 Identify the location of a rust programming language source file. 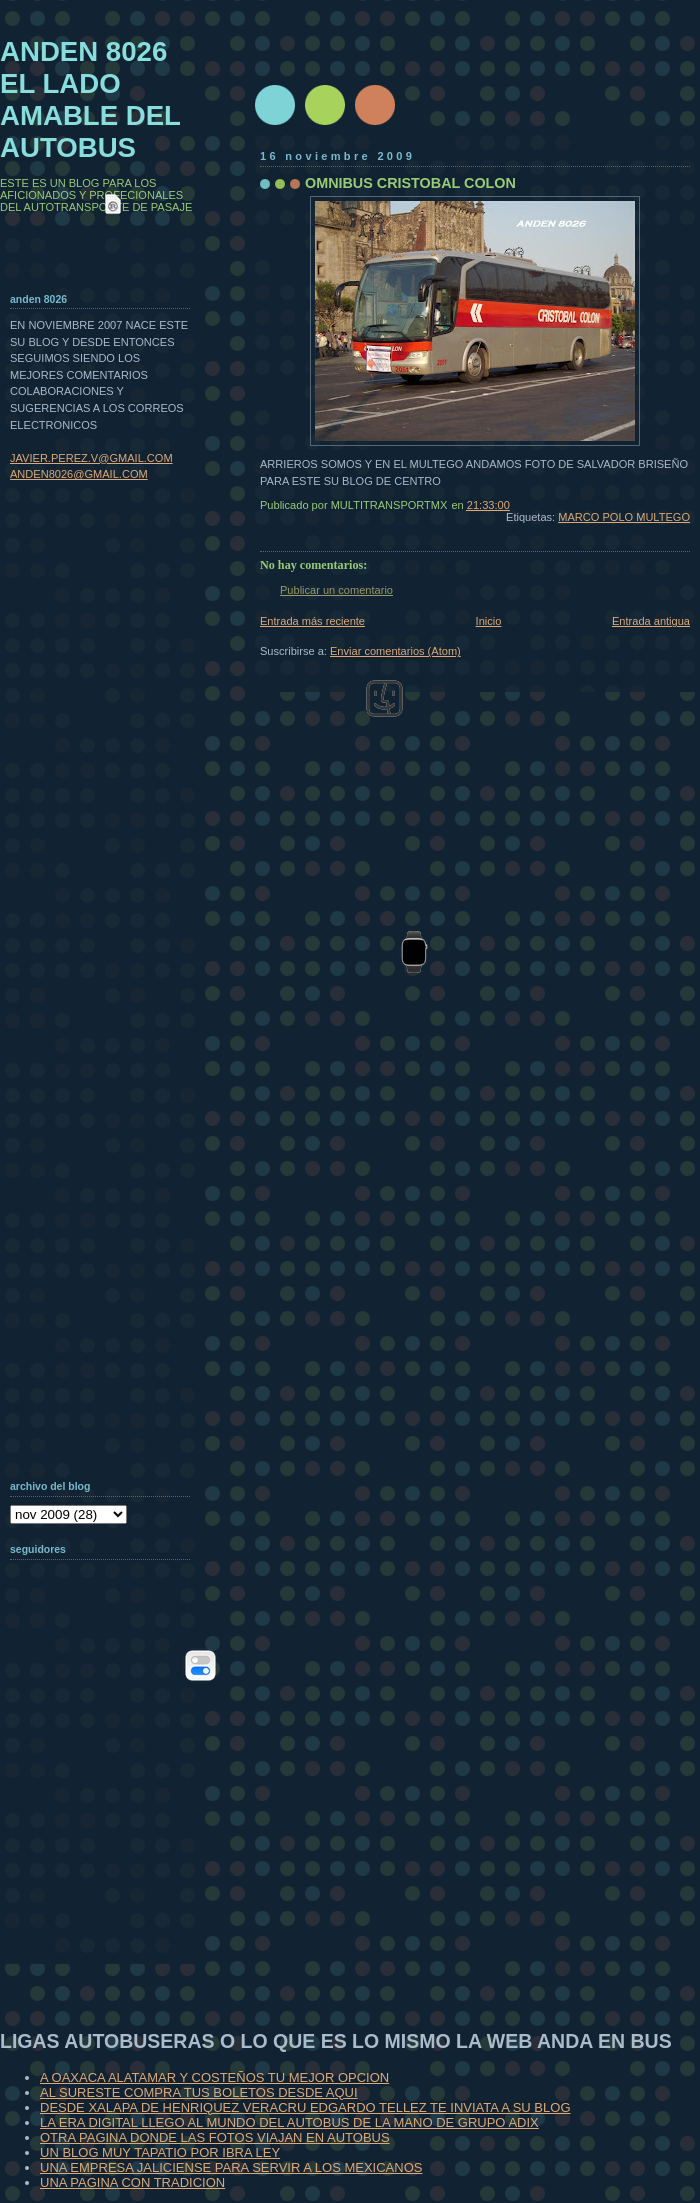
(113, 204).